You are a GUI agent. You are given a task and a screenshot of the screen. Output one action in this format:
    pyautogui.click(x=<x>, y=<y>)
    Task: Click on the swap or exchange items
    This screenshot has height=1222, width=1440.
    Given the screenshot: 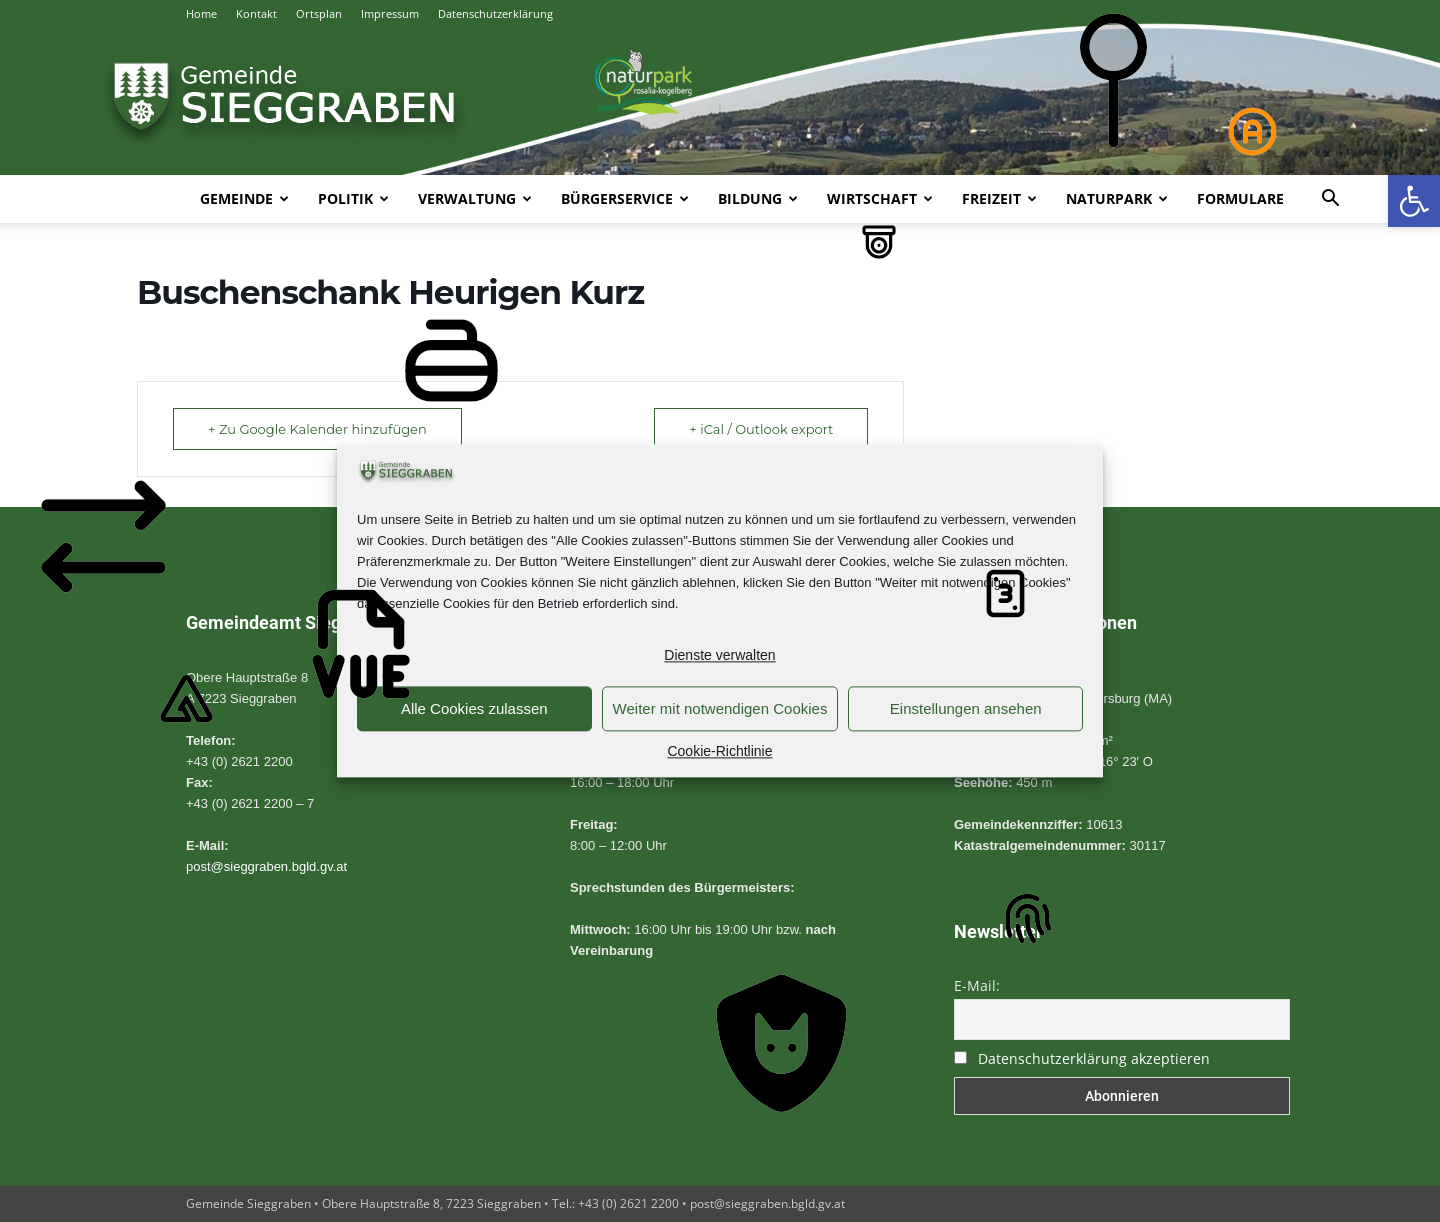 What is the action you would take?
    pyautogui.click(x=103, y=536)
    